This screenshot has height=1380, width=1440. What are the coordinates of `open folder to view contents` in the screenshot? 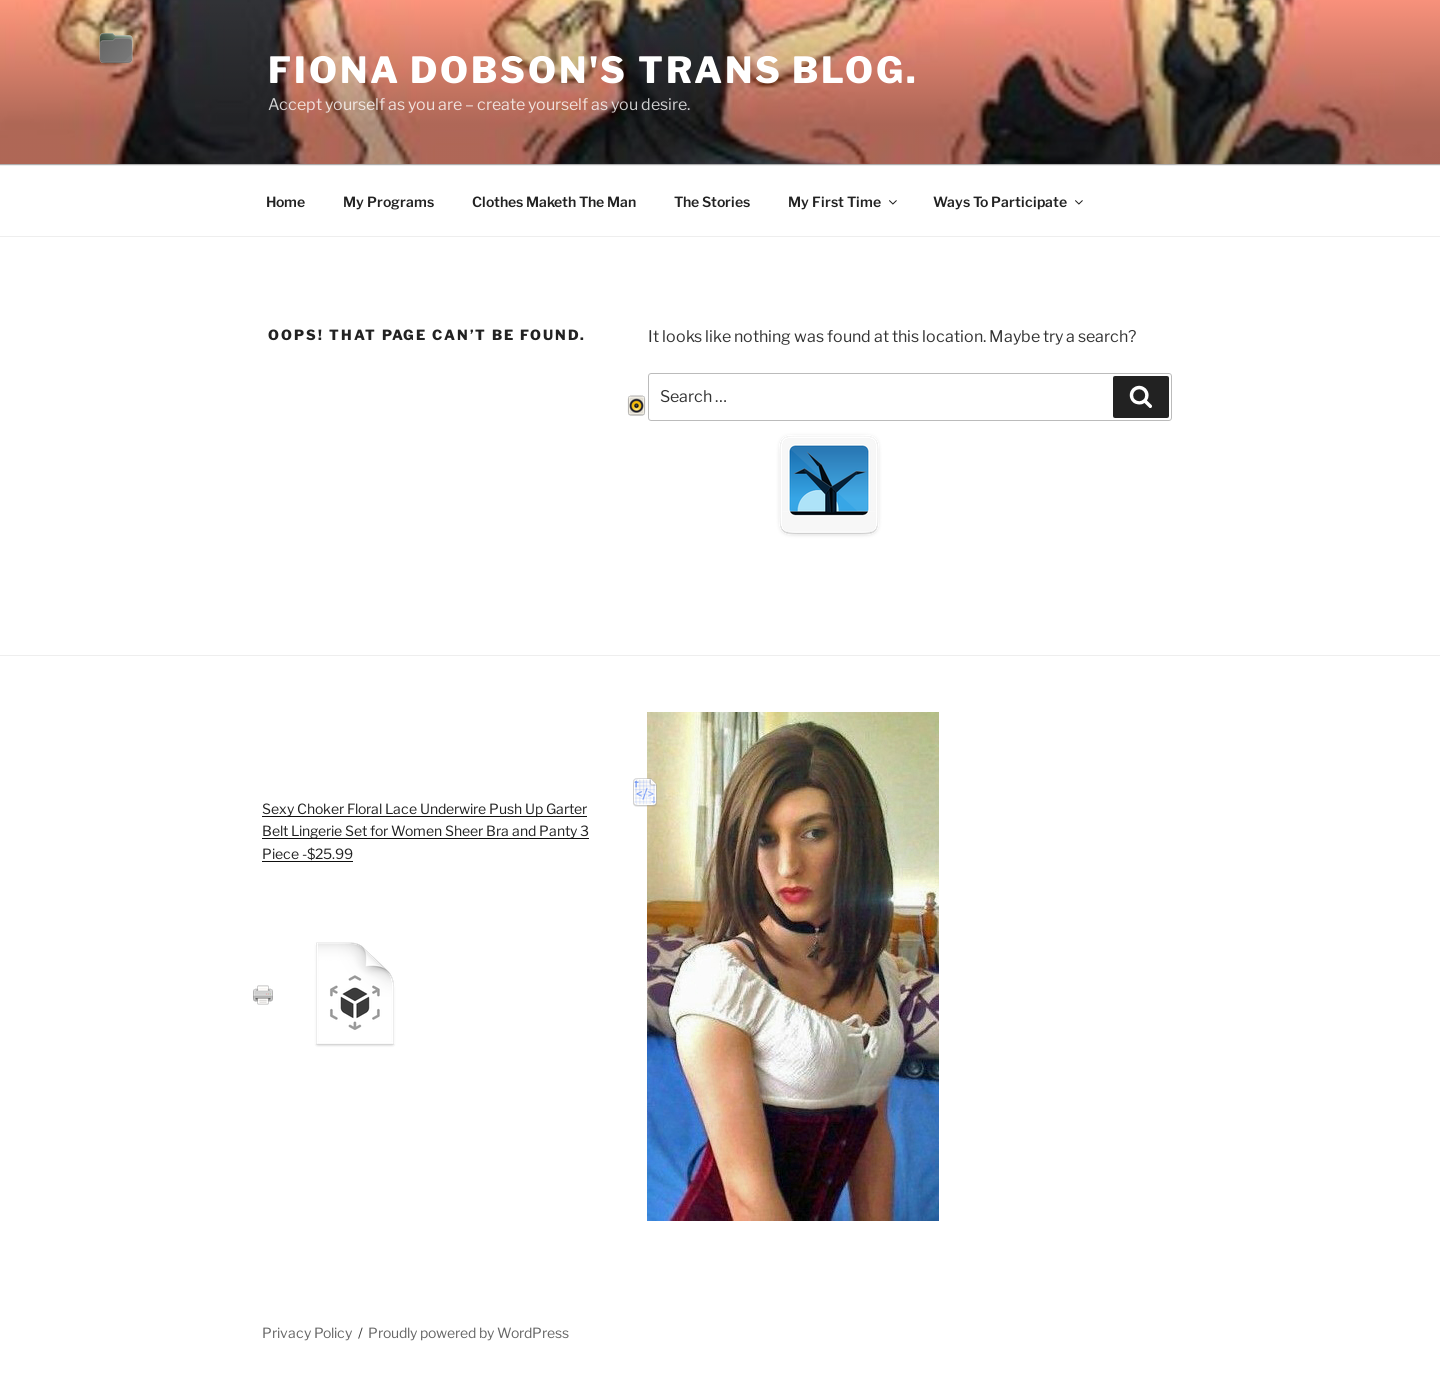 It's located at (116, 48).